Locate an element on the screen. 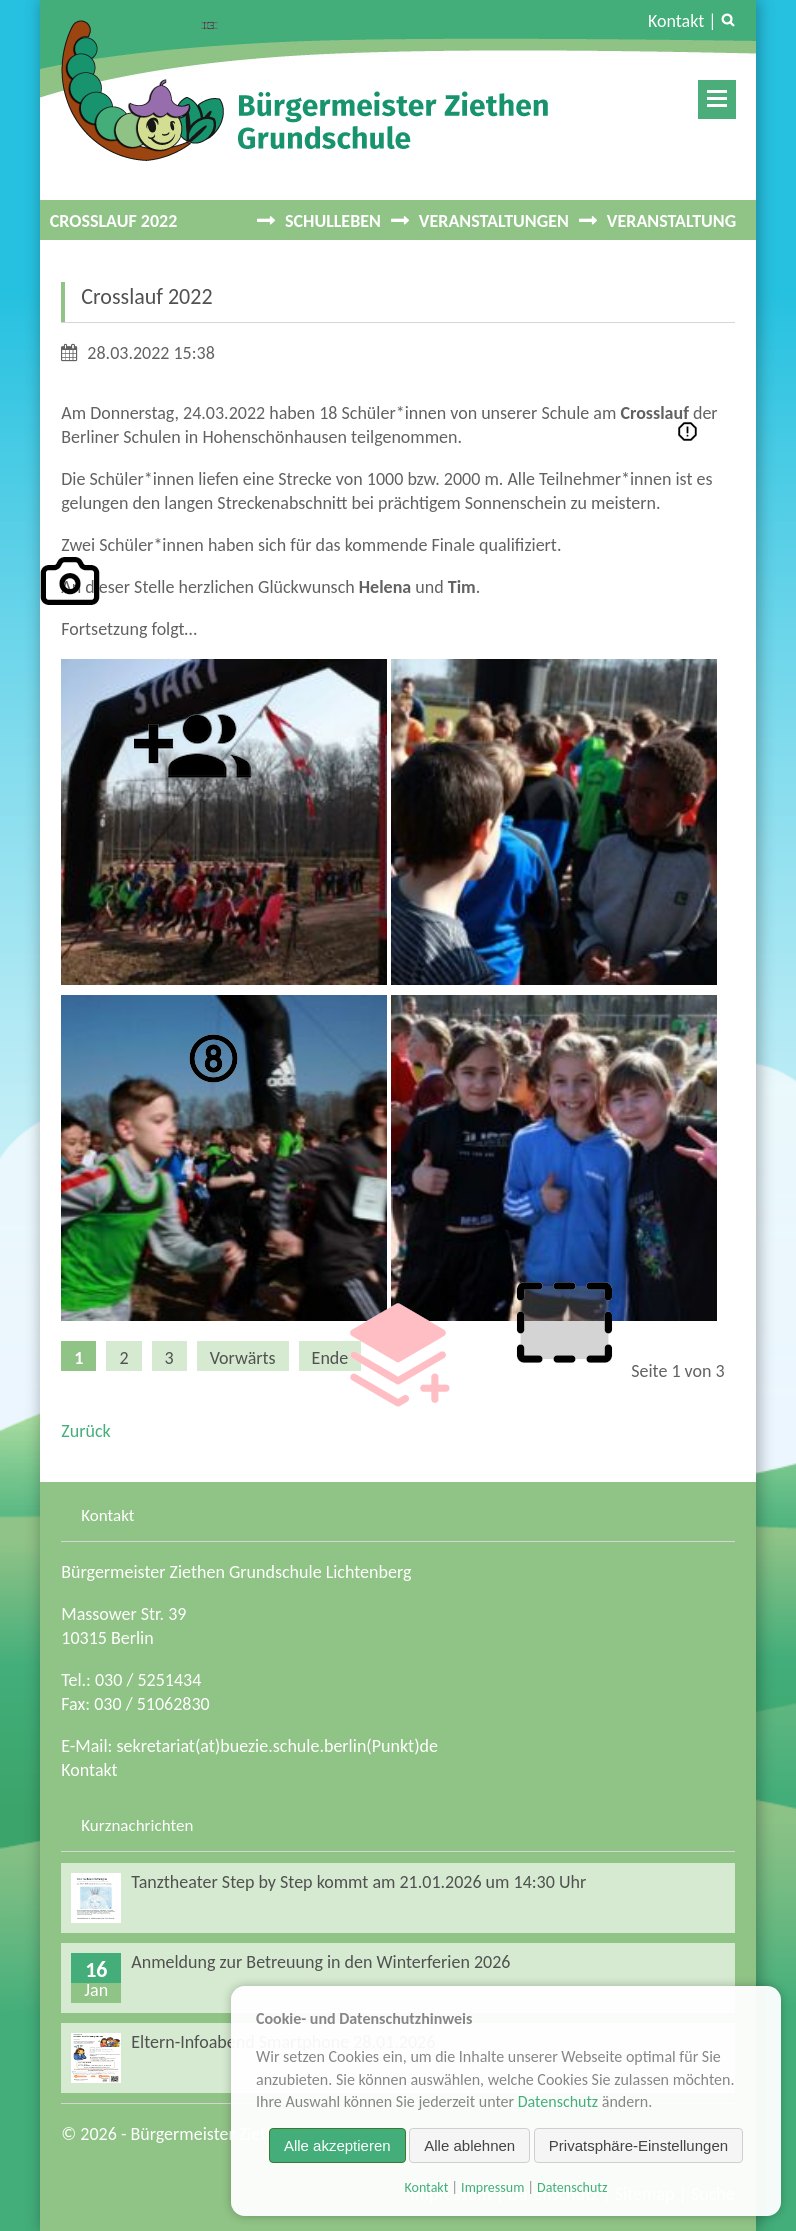 The height and width of the screenshot is (2231, 796). take a photo is located at coordinates (70, 581).